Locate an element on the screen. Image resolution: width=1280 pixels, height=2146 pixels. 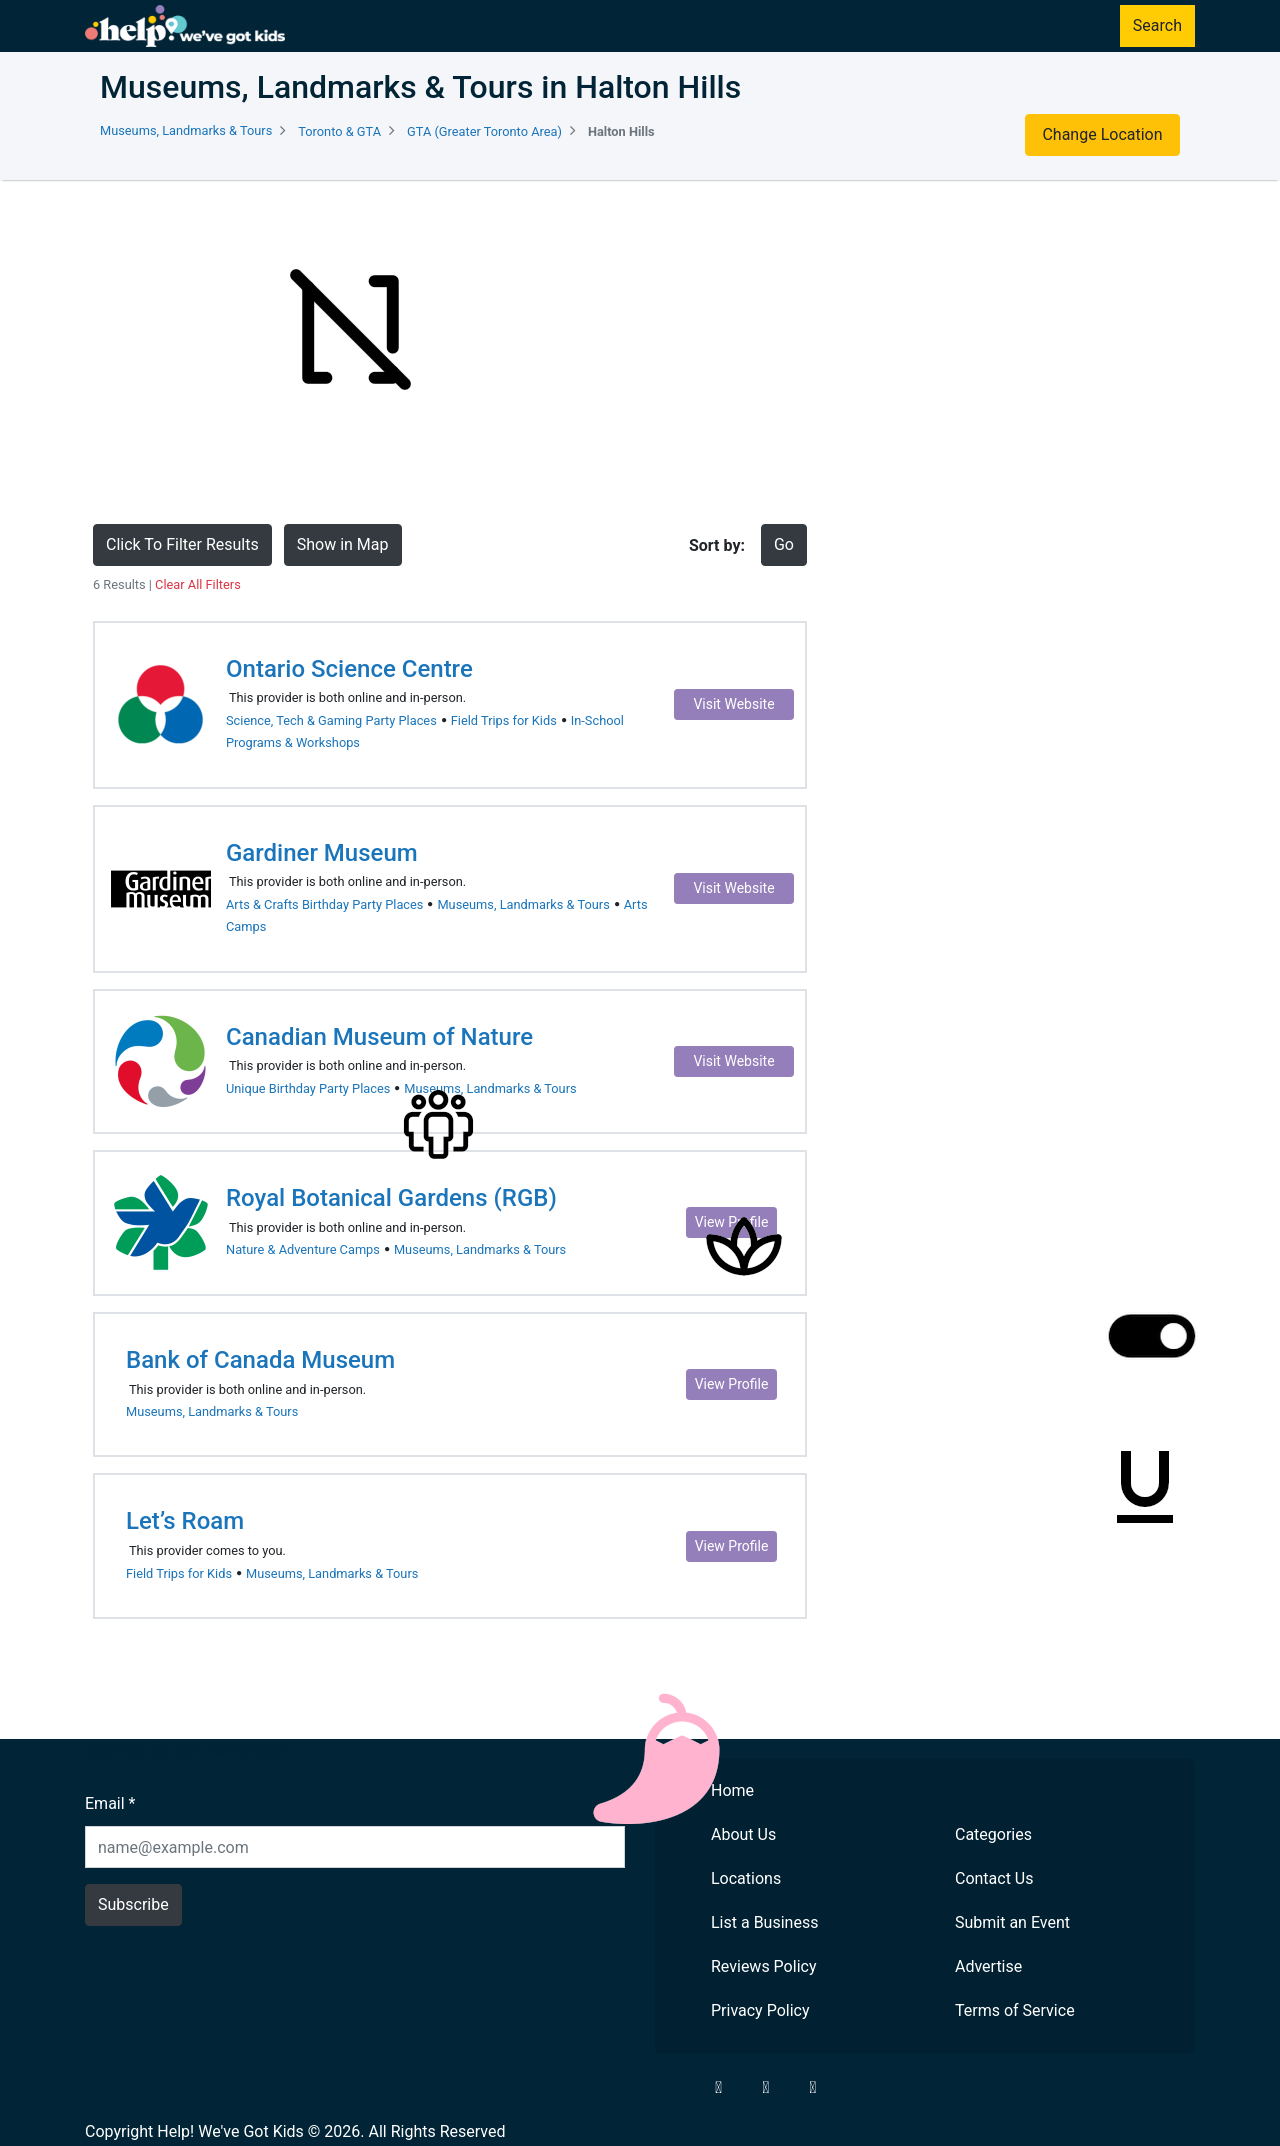
view organization members is located at coordinates (438, 1124).